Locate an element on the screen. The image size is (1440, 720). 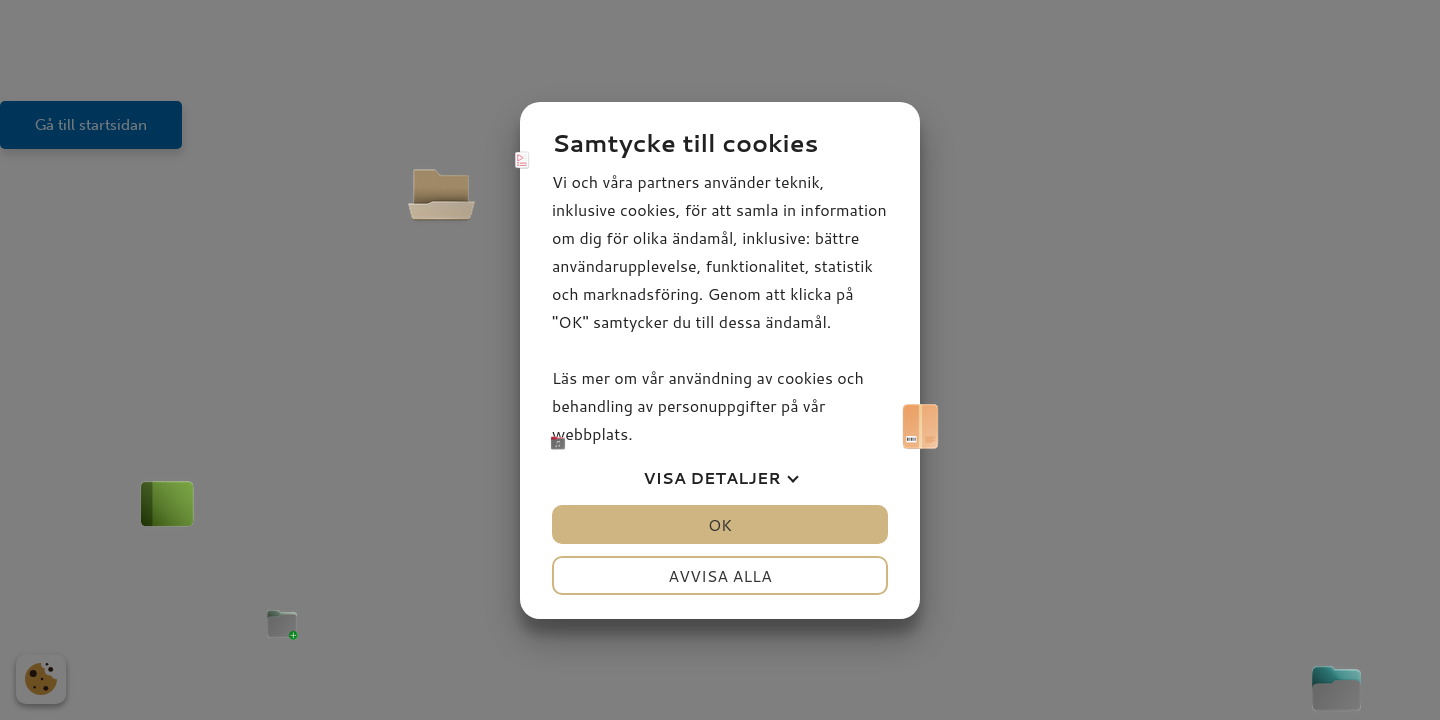
an mpegurl audio playlist file is located at coordinates (522, 160).